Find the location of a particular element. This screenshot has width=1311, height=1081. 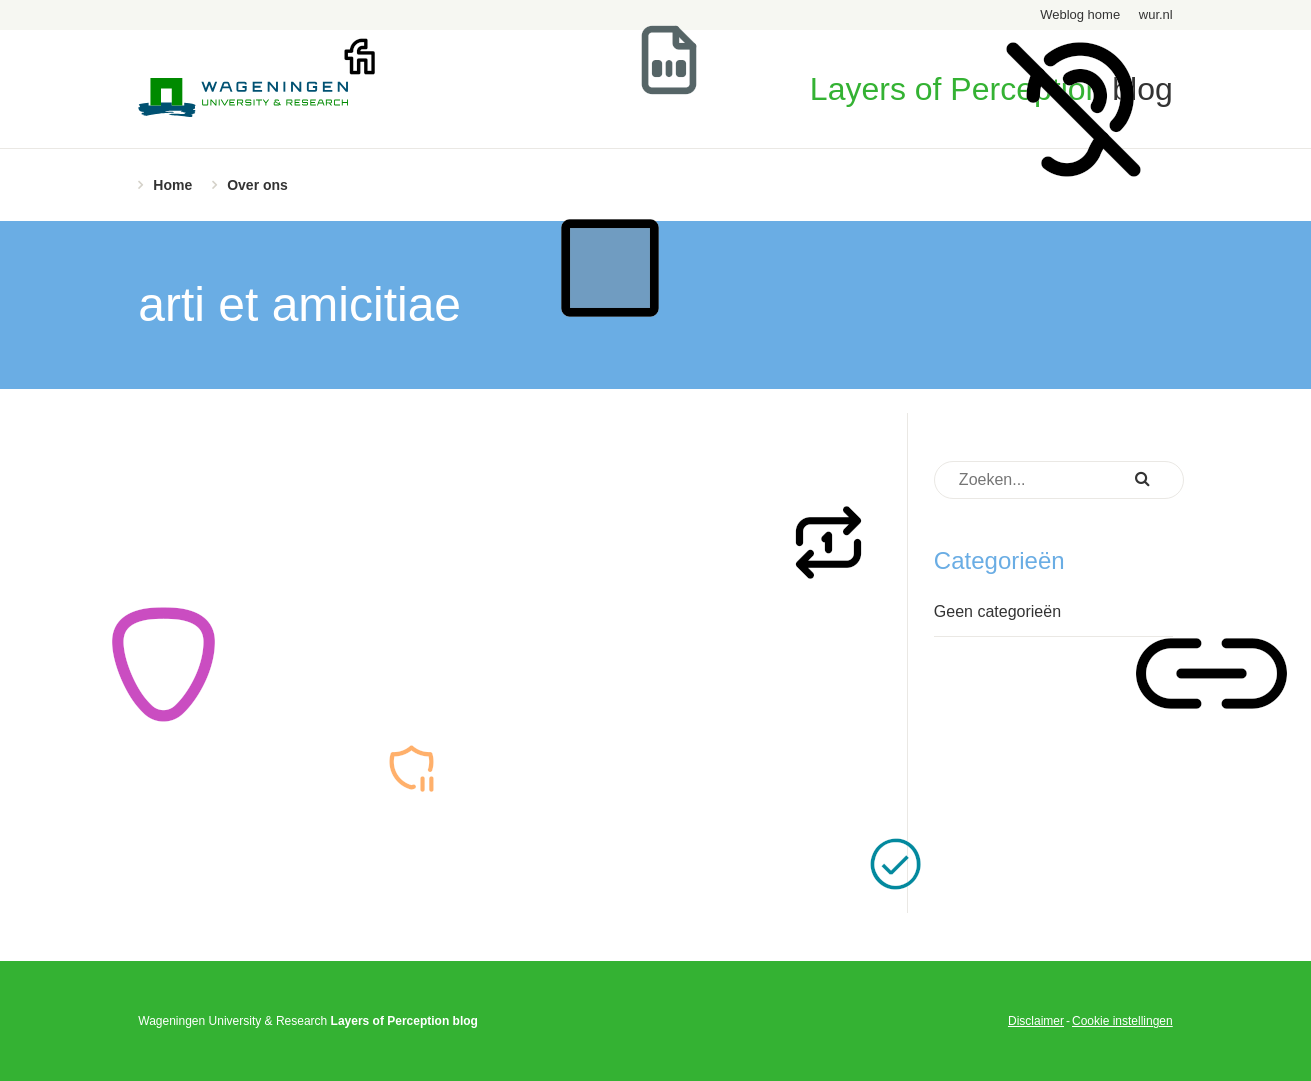

mute audio or disable listening is located at coordinates (1073, 109).